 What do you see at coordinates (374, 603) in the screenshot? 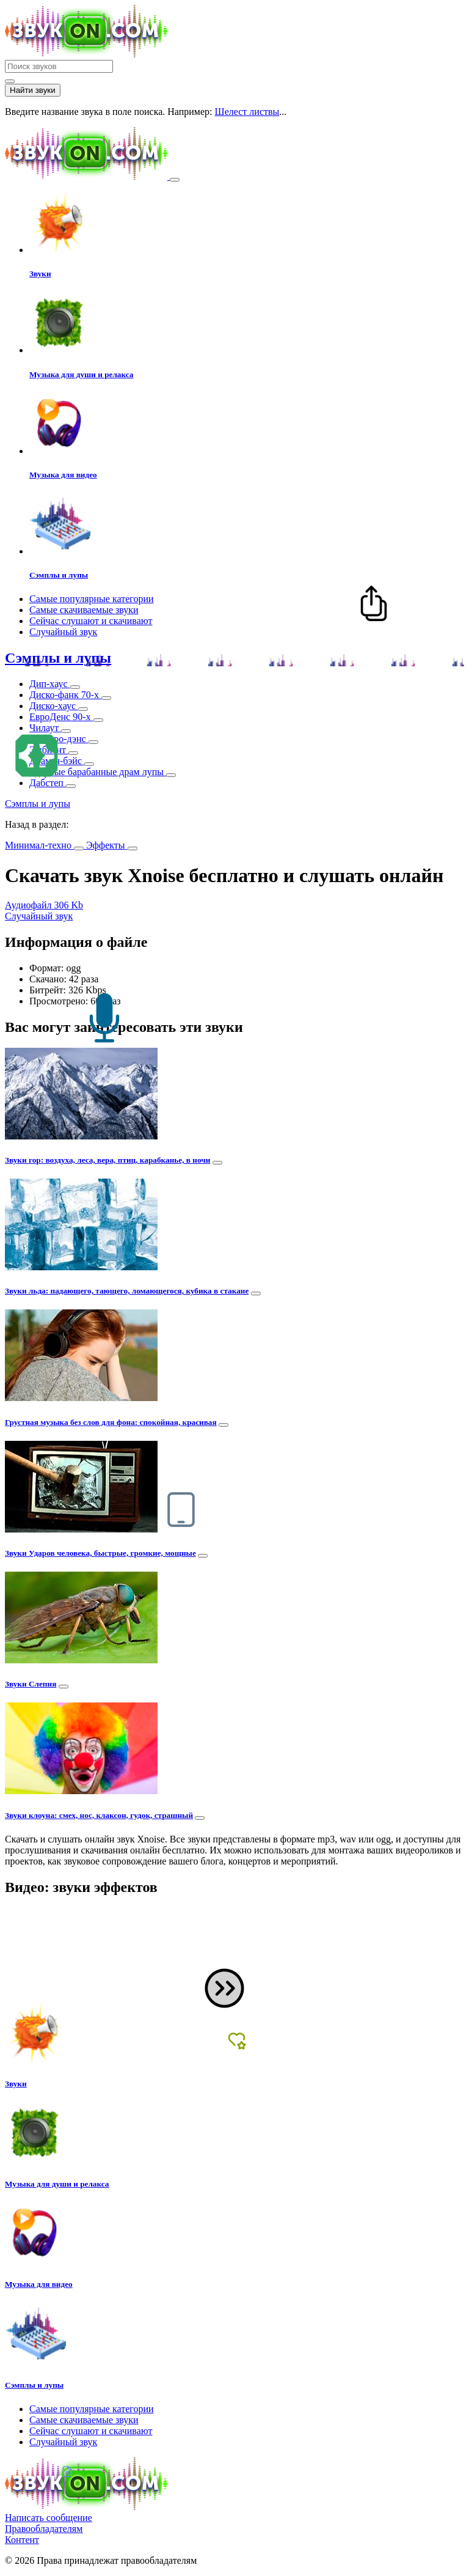
I see `share or export multiple items` at bounding box center [374, 603].